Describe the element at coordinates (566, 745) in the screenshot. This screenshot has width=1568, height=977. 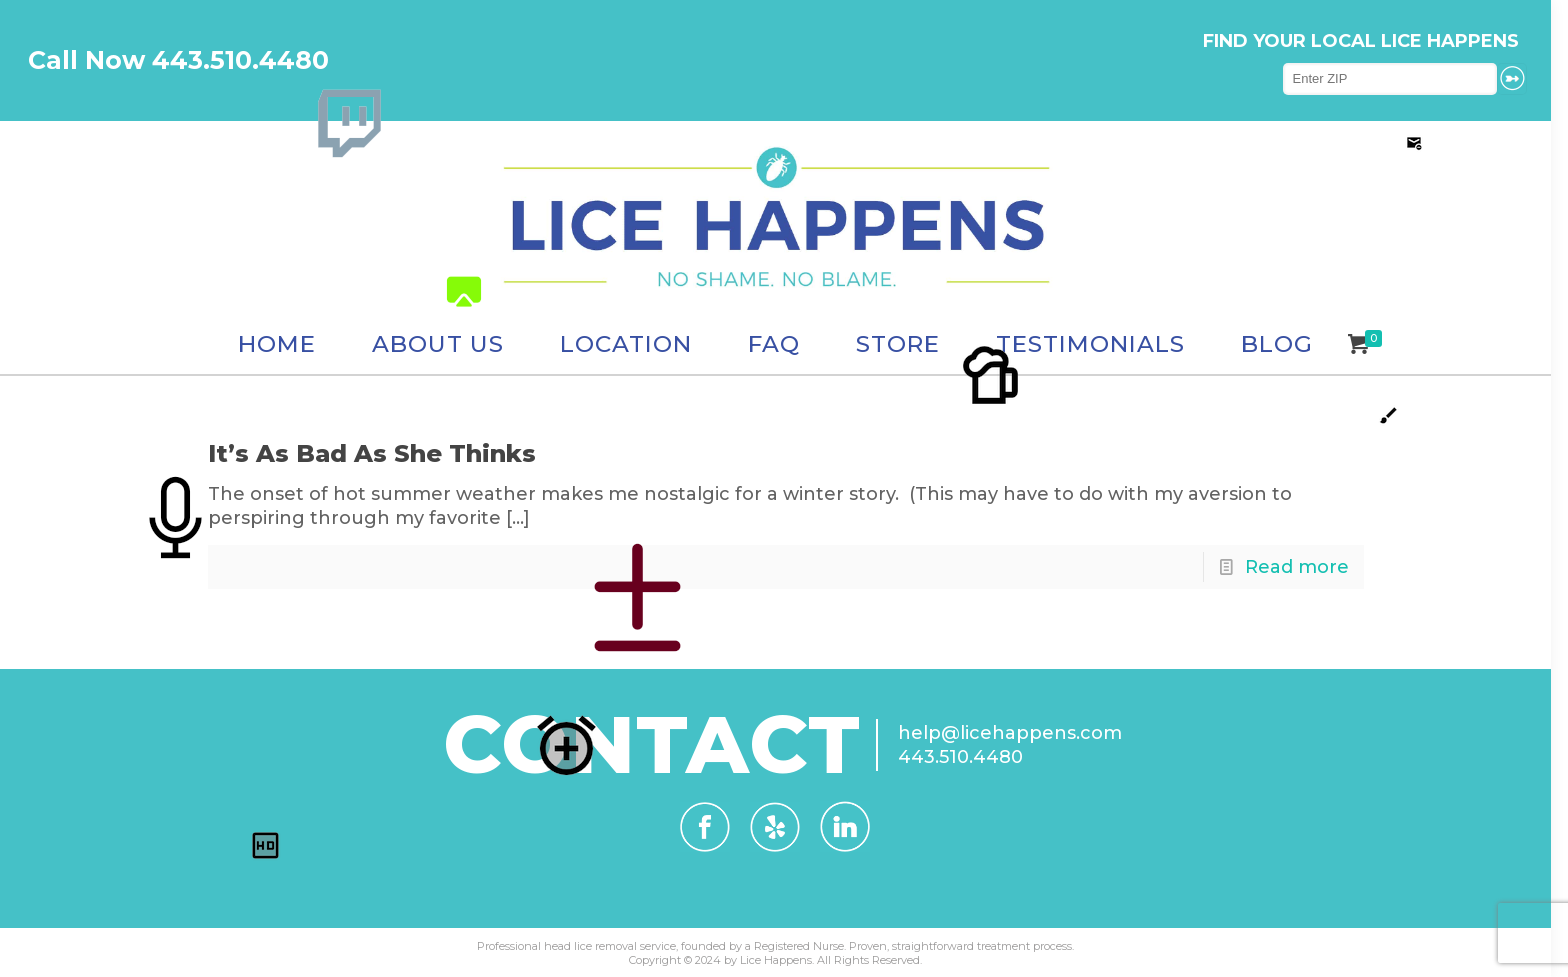
I see `add a new alarm` at that location.